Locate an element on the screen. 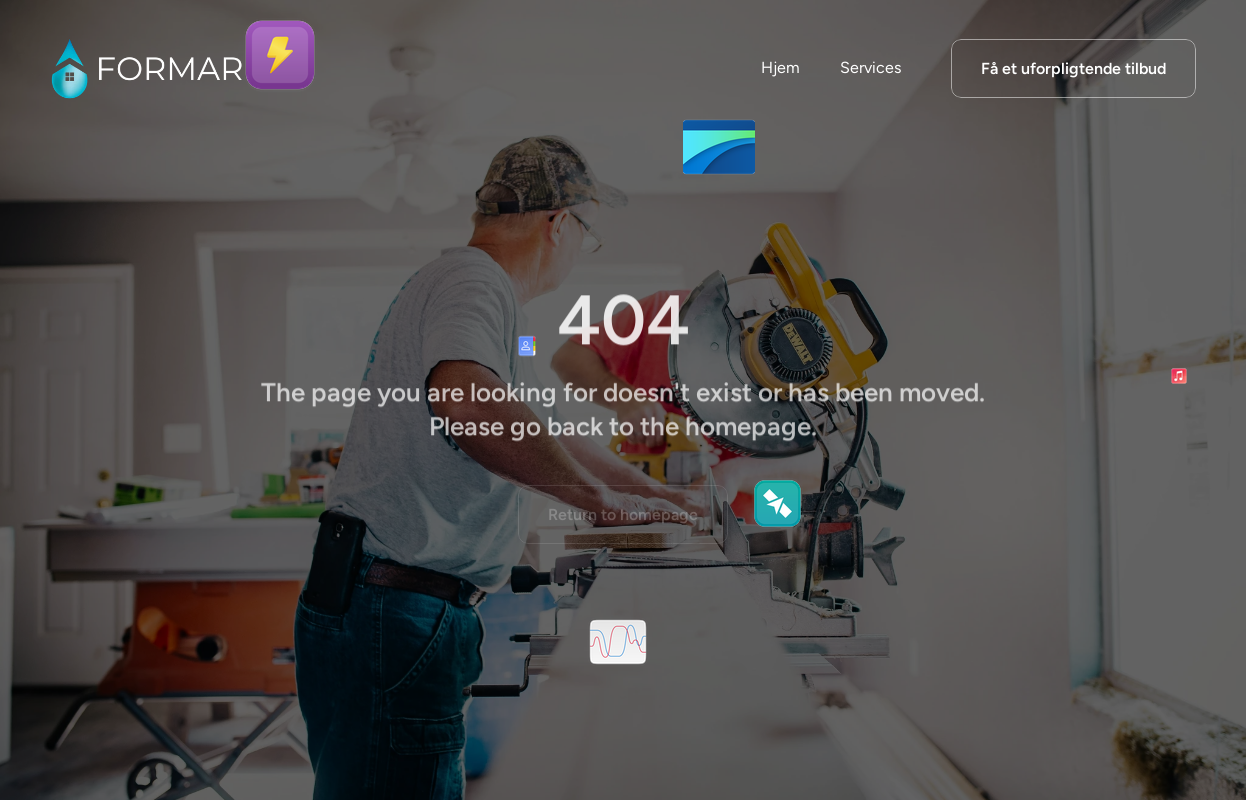  open the music player app is located at coordinates (1179, 376).